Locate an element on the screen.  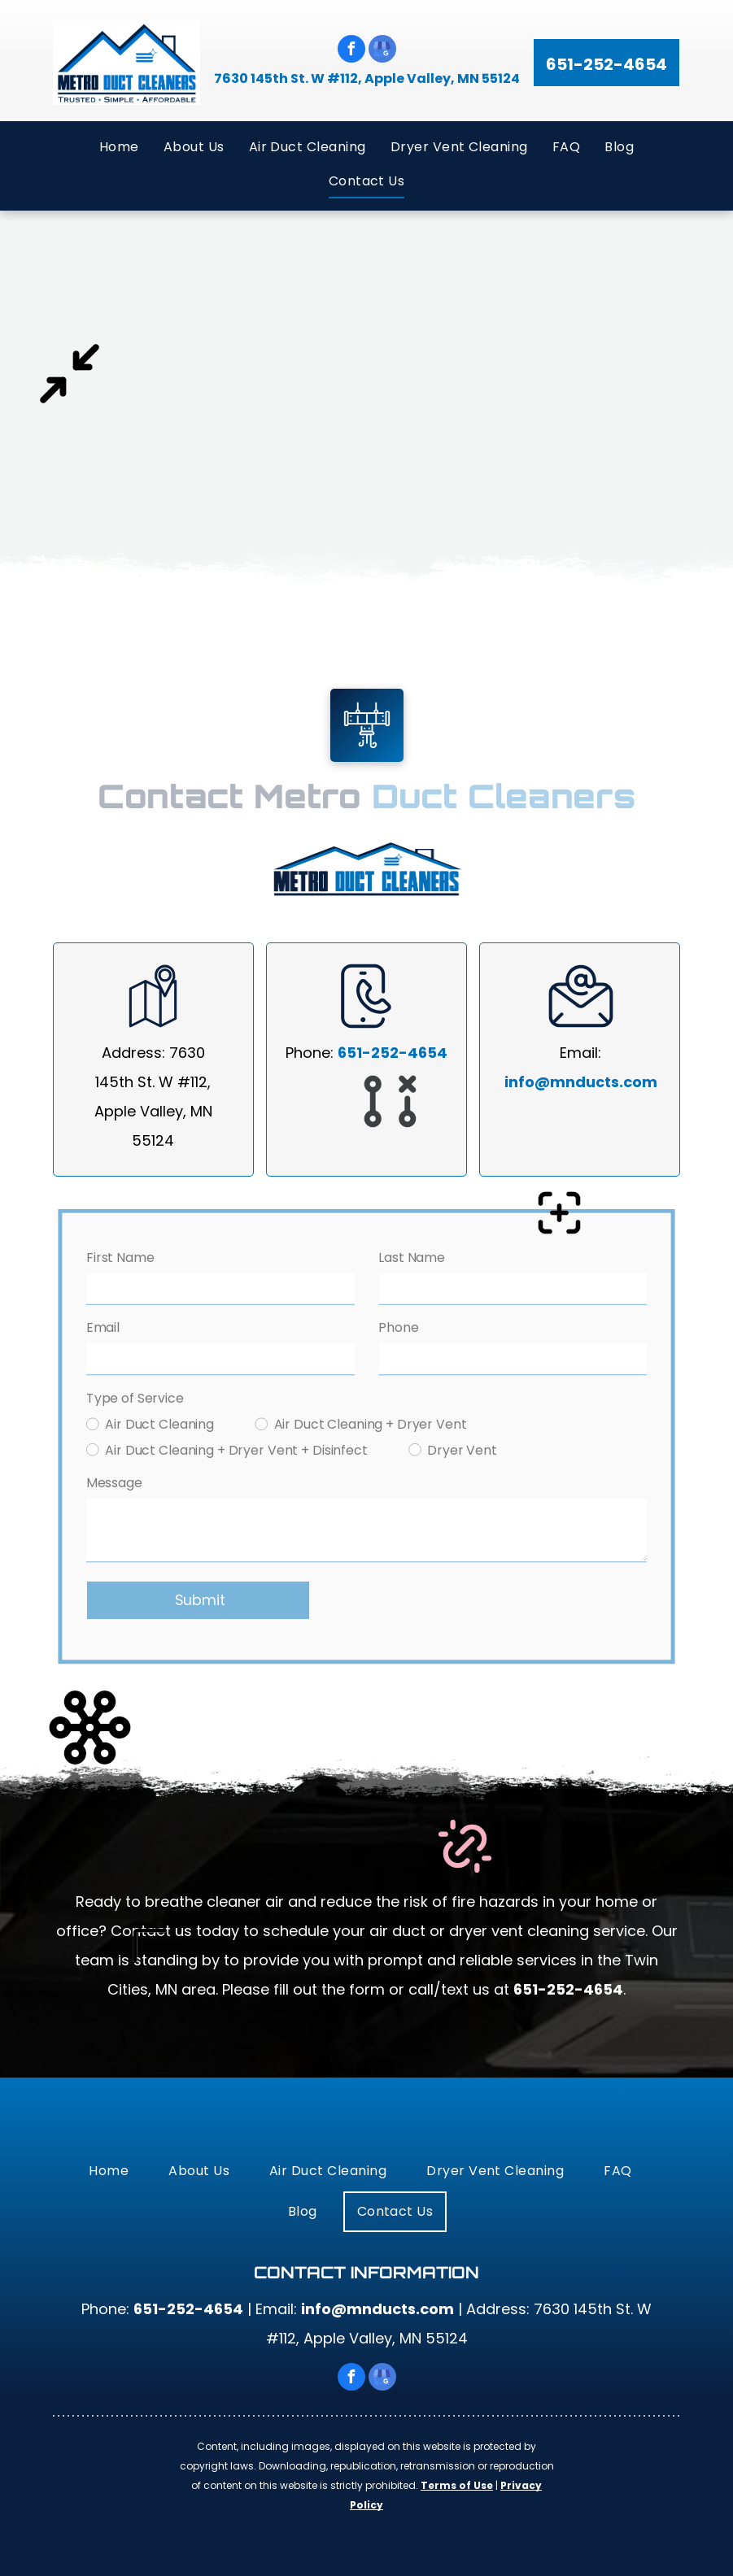
center or focus on current location is located at coordinates (559, 1212).